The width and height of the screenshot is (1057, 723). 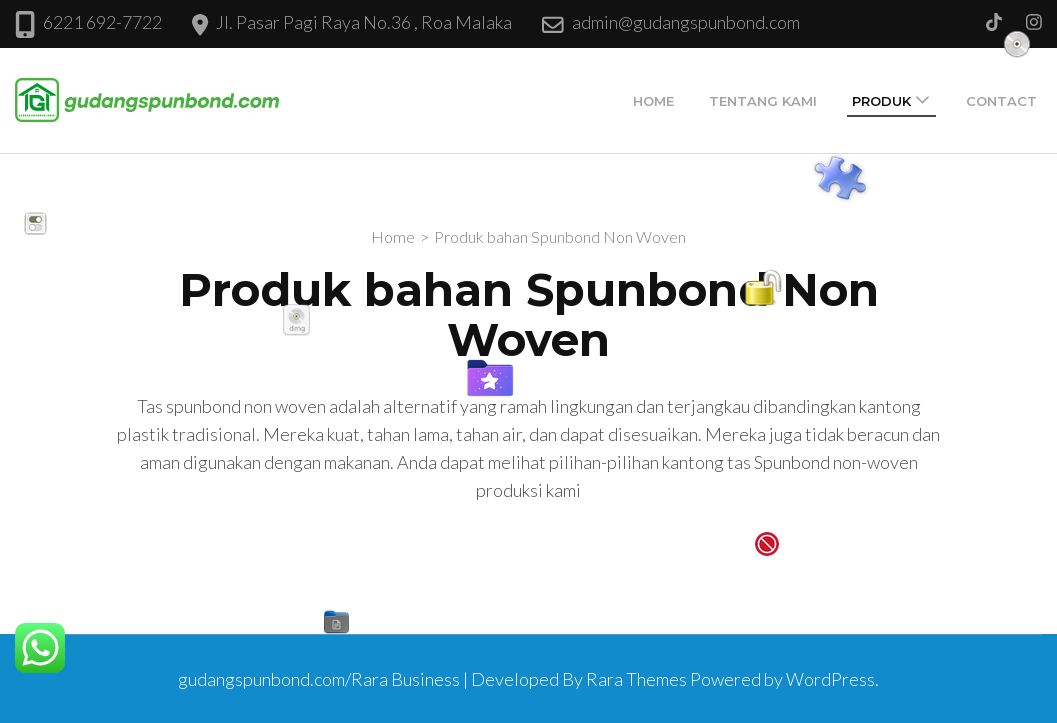 What do you see at coordinates (35, 223) in the screenshot?
I see `open system settings or preferences` at bounding box center [35, 223].